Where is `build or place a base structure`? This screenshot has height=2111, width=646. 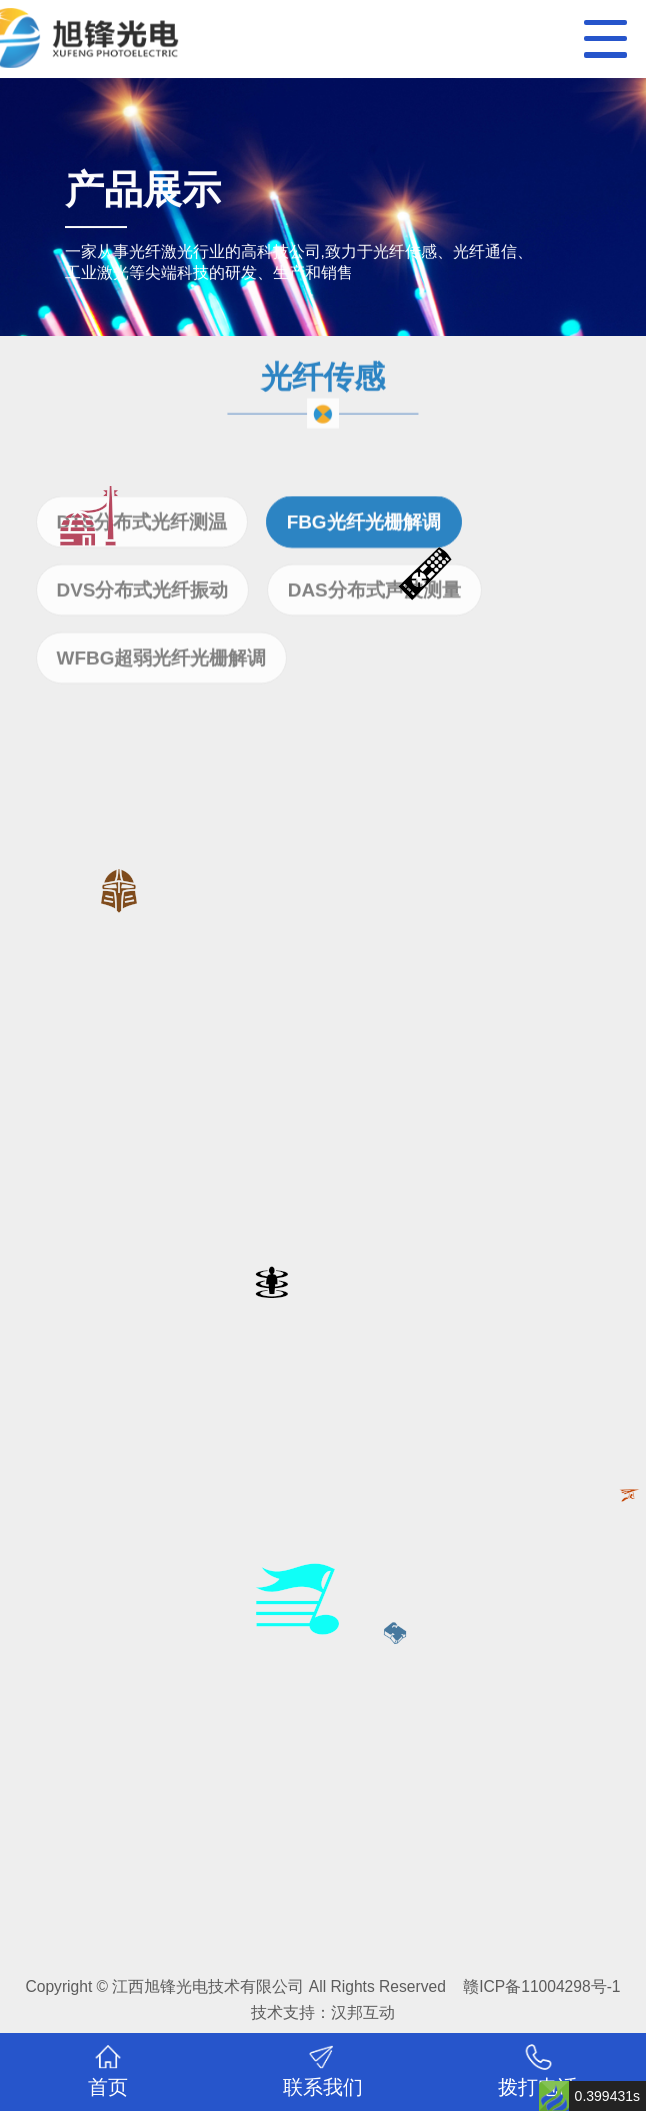
build or place a base structure is located at coordinates (90, 515).